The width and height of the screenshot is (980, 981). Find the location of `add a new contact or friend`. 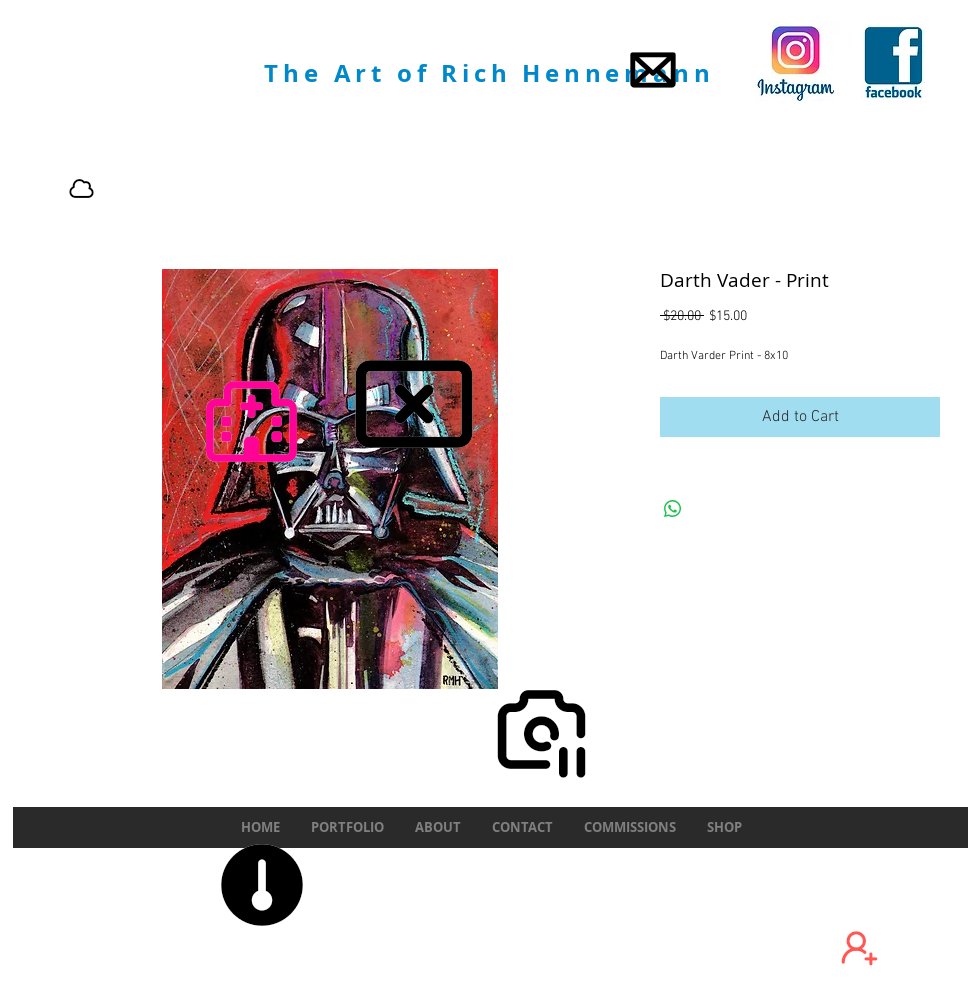

add a new contact or friend is located at coordinates (859, 947).